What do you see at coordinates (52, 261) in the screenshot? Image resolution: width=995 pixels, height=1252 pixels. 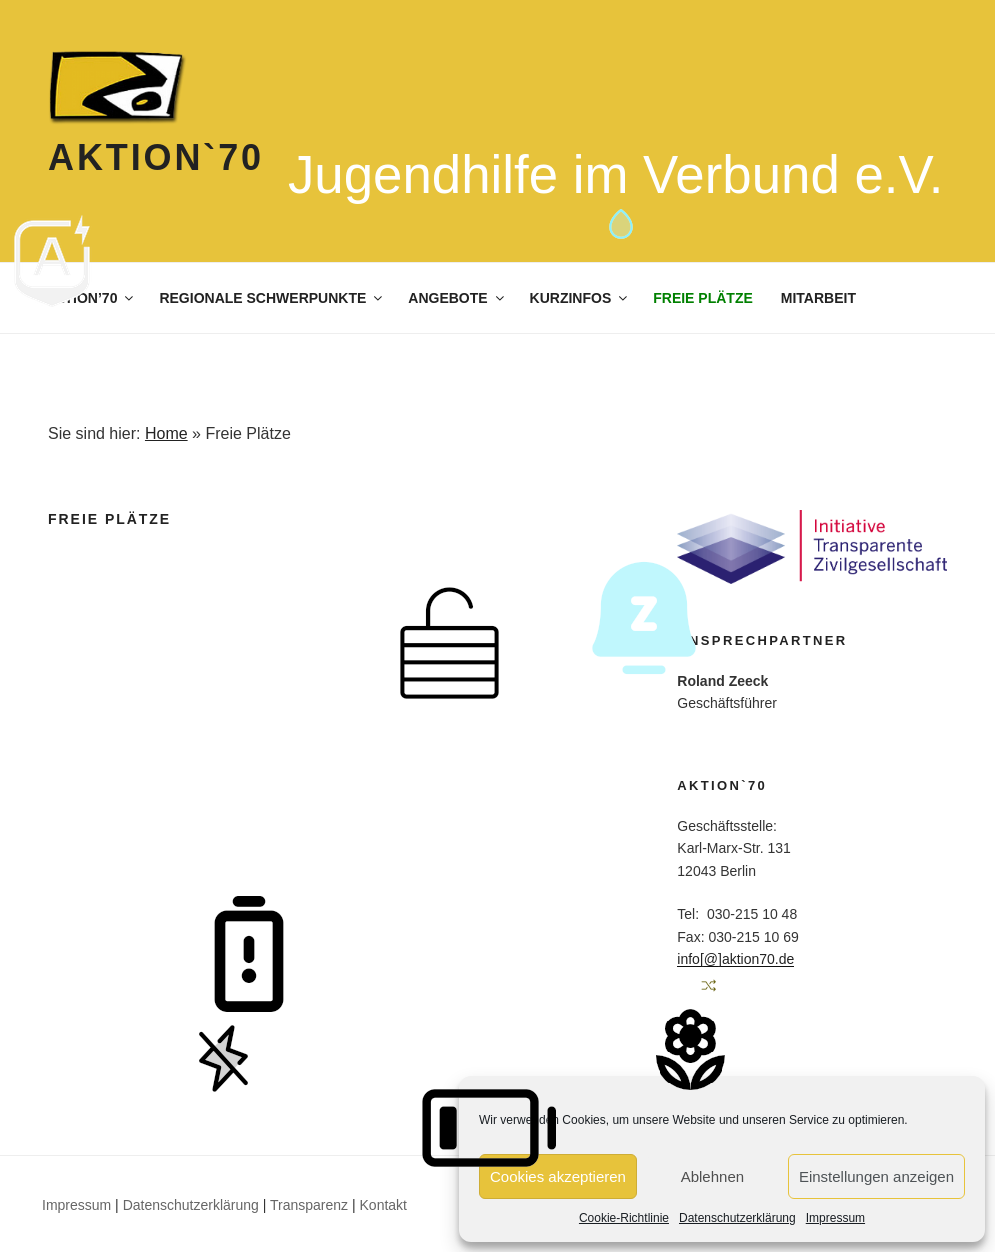 I see `keyboard battery status indicator` at bounding box center [52, 261].